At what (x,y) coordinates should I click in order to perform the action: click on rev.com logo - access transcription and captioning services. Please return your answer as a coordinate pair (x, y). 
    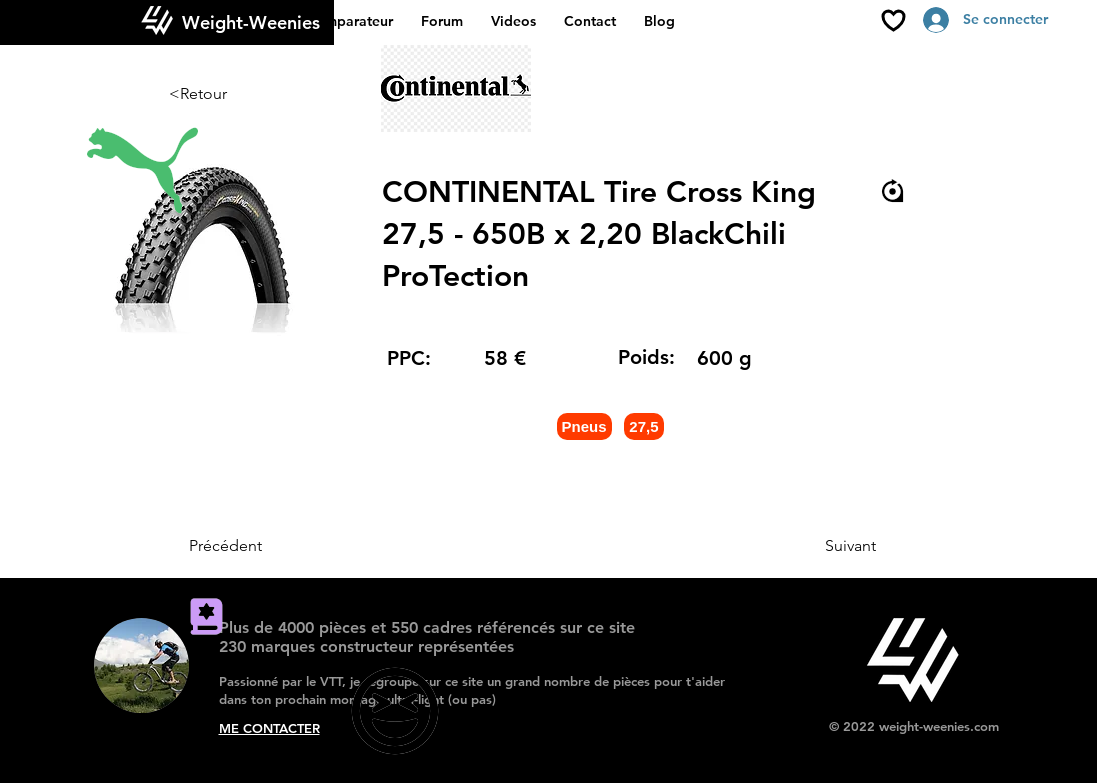
    Looking at the image, I should click on (892, 190).